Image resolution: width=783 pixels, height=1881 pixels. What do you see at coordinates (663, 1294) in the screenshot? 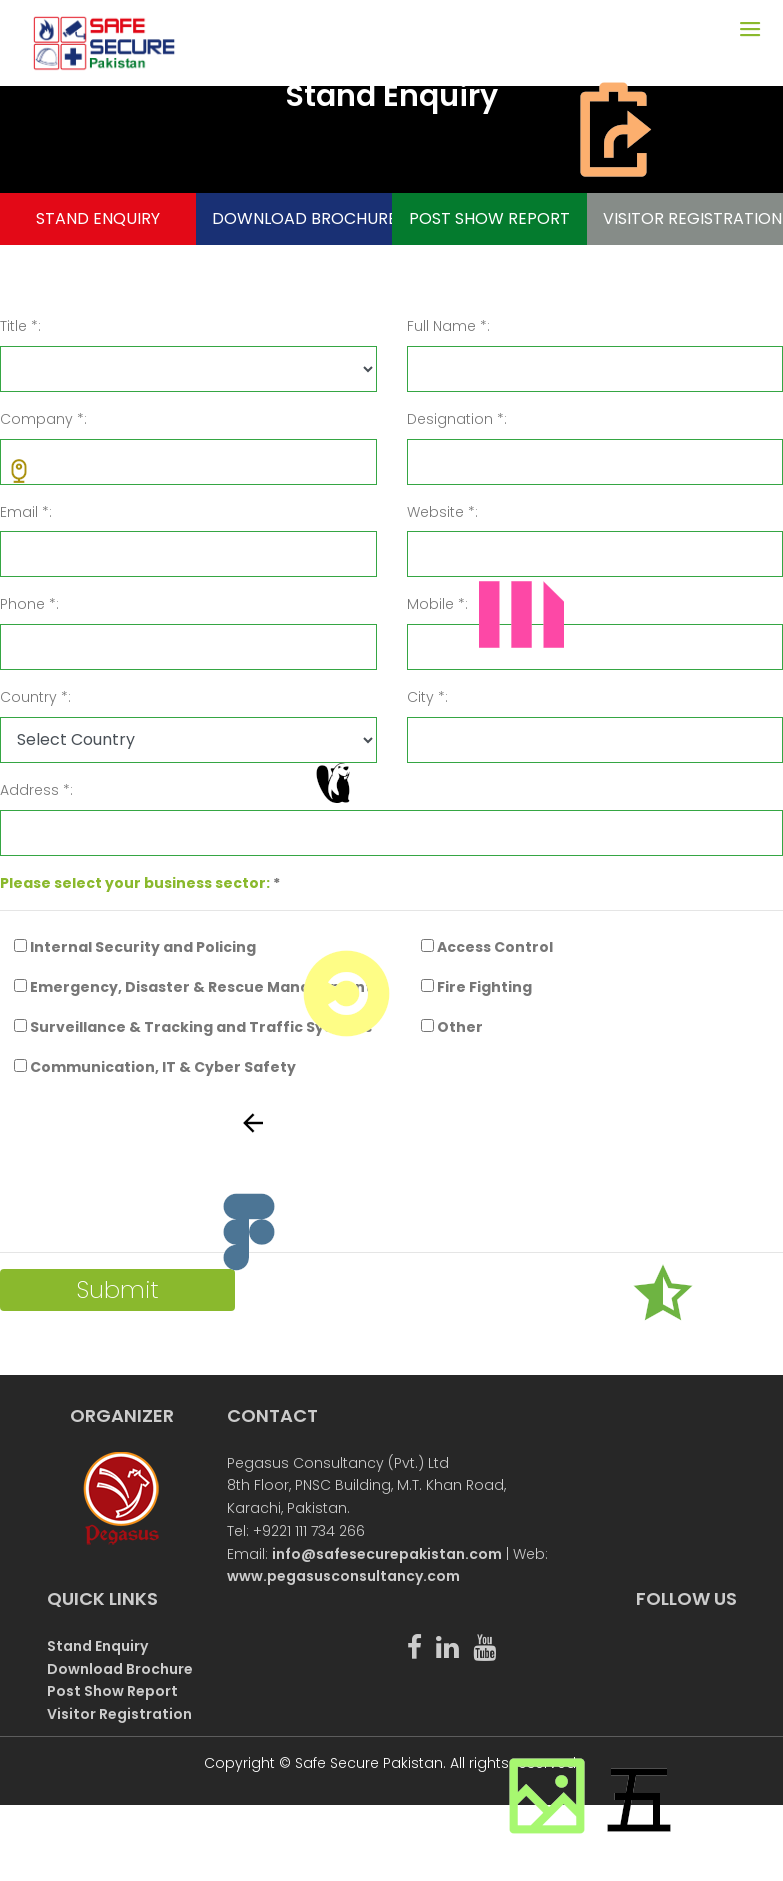
I see `indicates a partial or half rating` at bounding box center [663, 1294].